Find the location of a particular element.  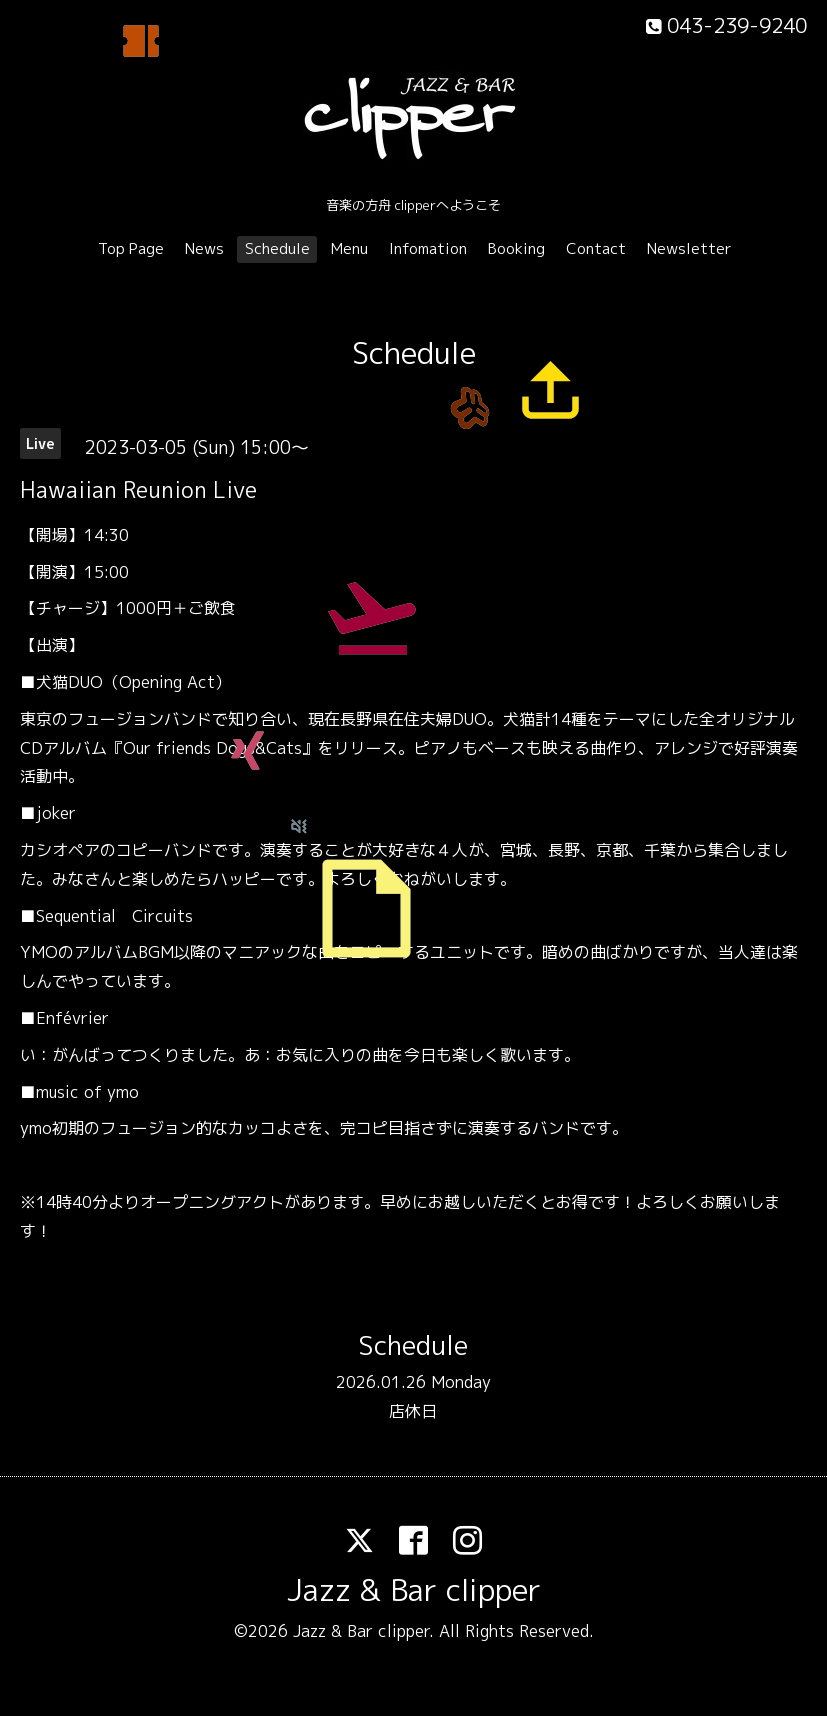

view available coupons or discounts is located at coordinates (141, 41).